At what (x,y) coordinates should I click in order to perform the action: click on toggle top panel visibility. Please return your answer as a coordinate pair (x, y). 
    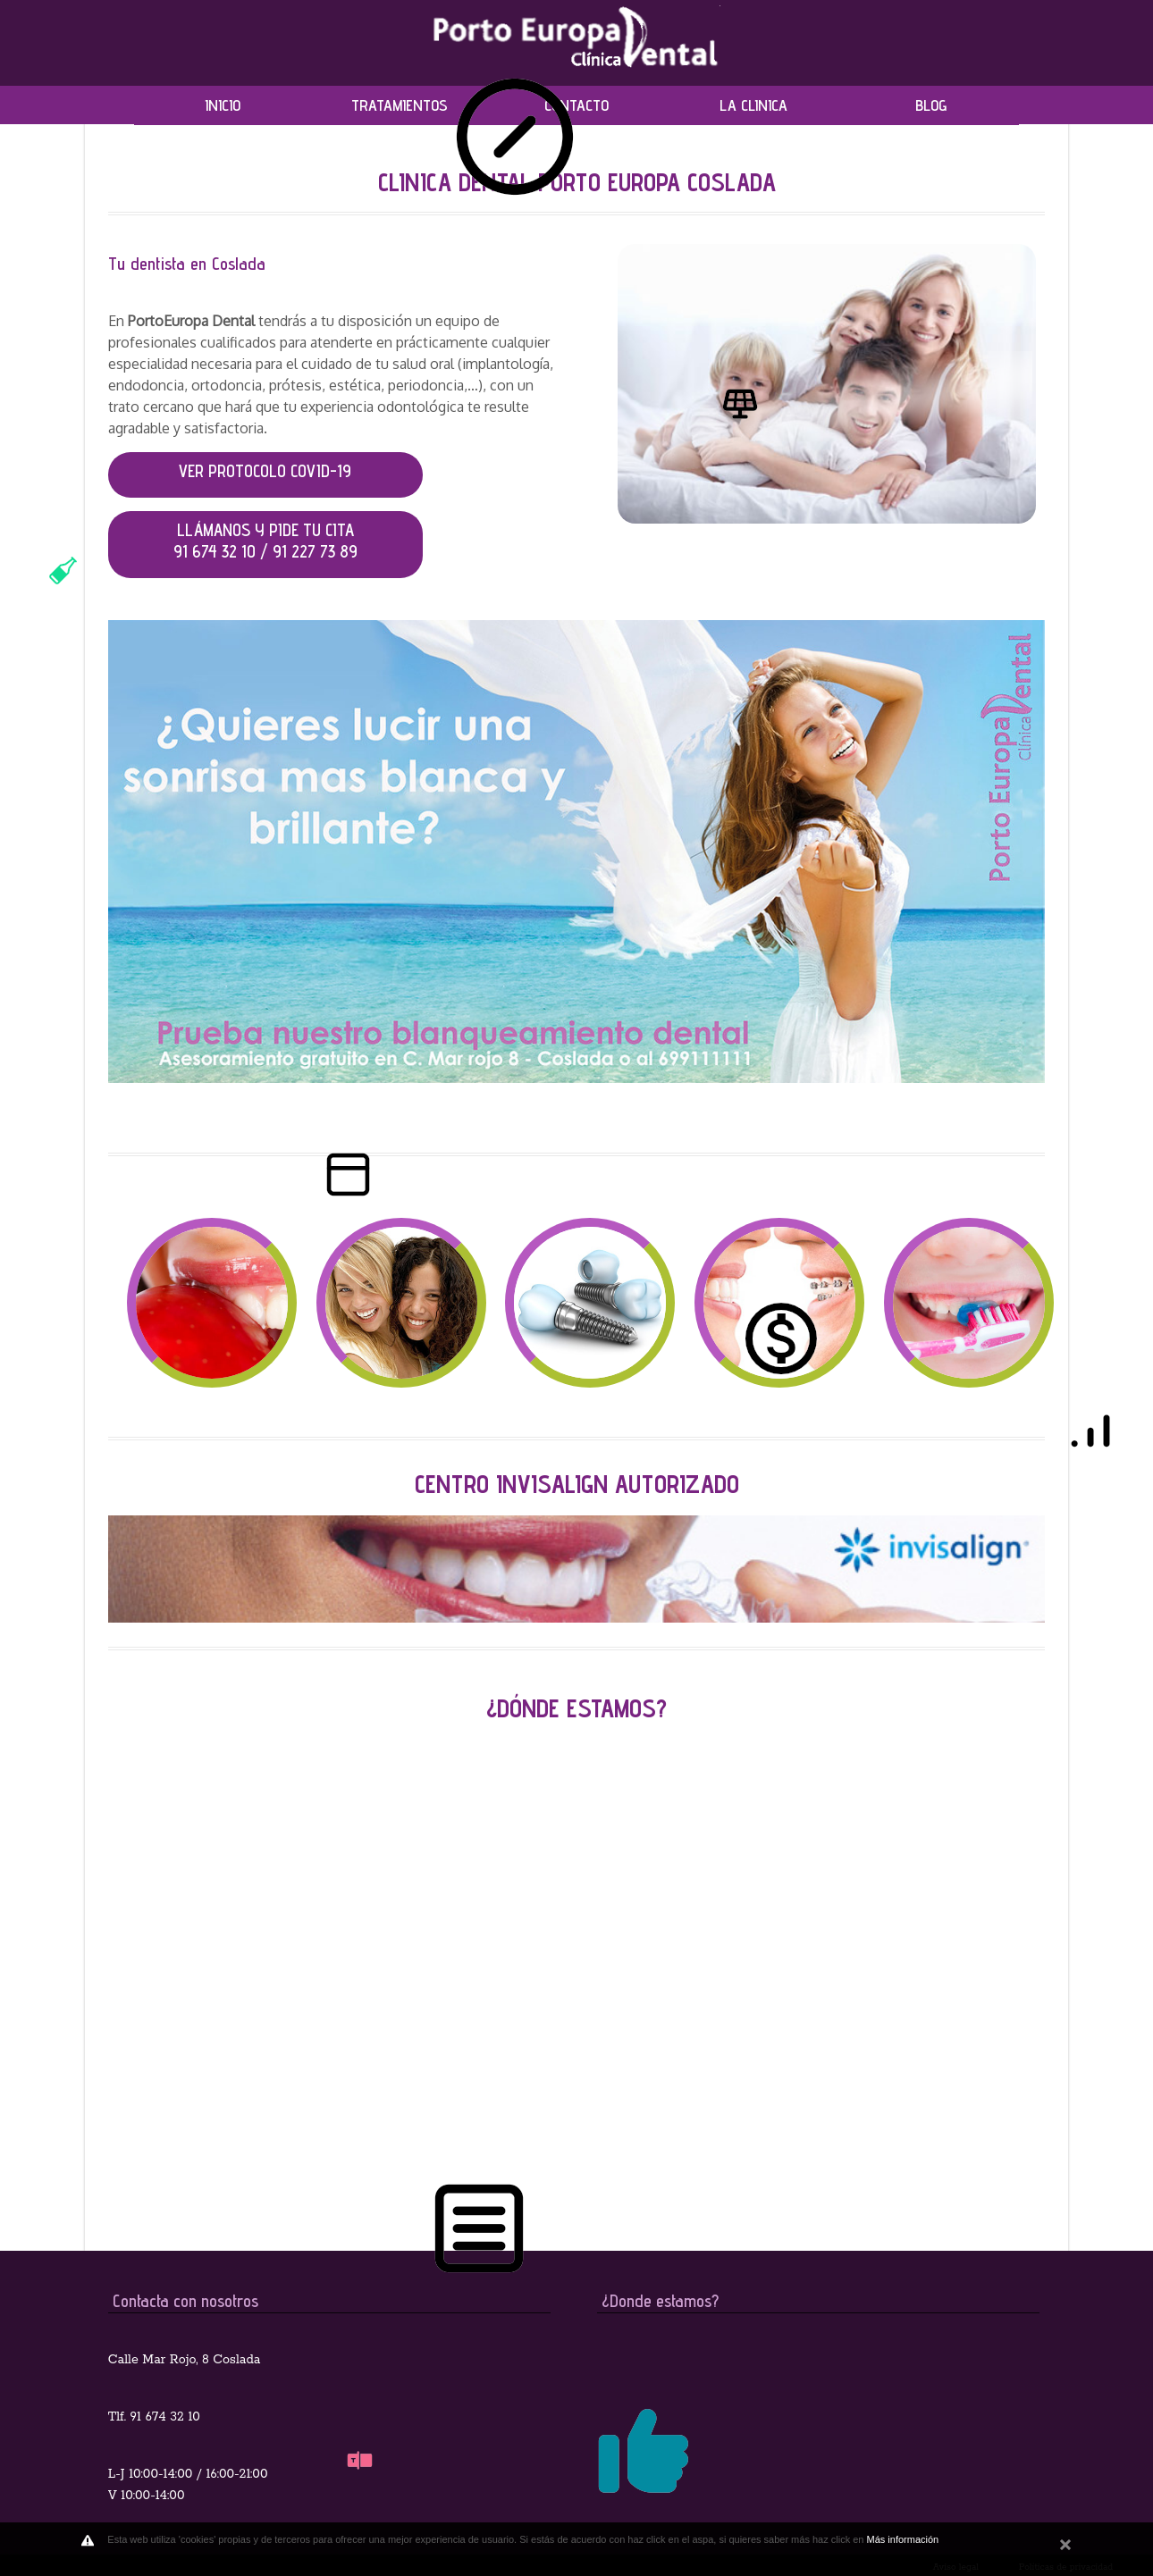
    Looking at the image, I should click on (348, 1174).